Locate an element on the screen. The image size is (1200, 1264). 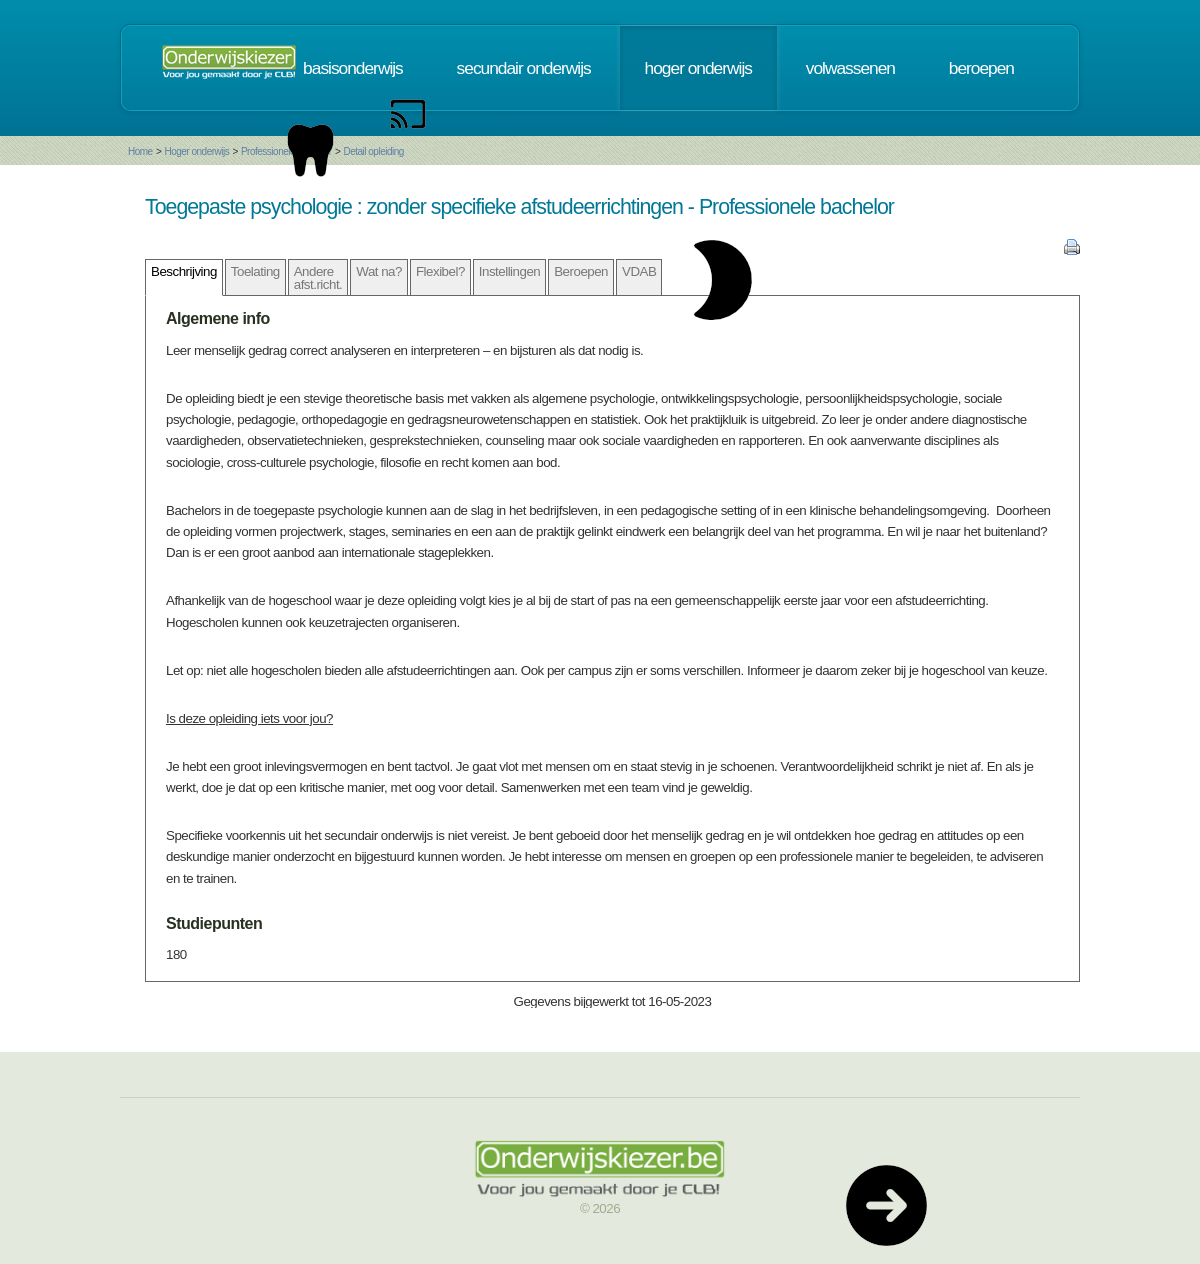
cast your screen to a nearby device is located at coordinates (408, 114).